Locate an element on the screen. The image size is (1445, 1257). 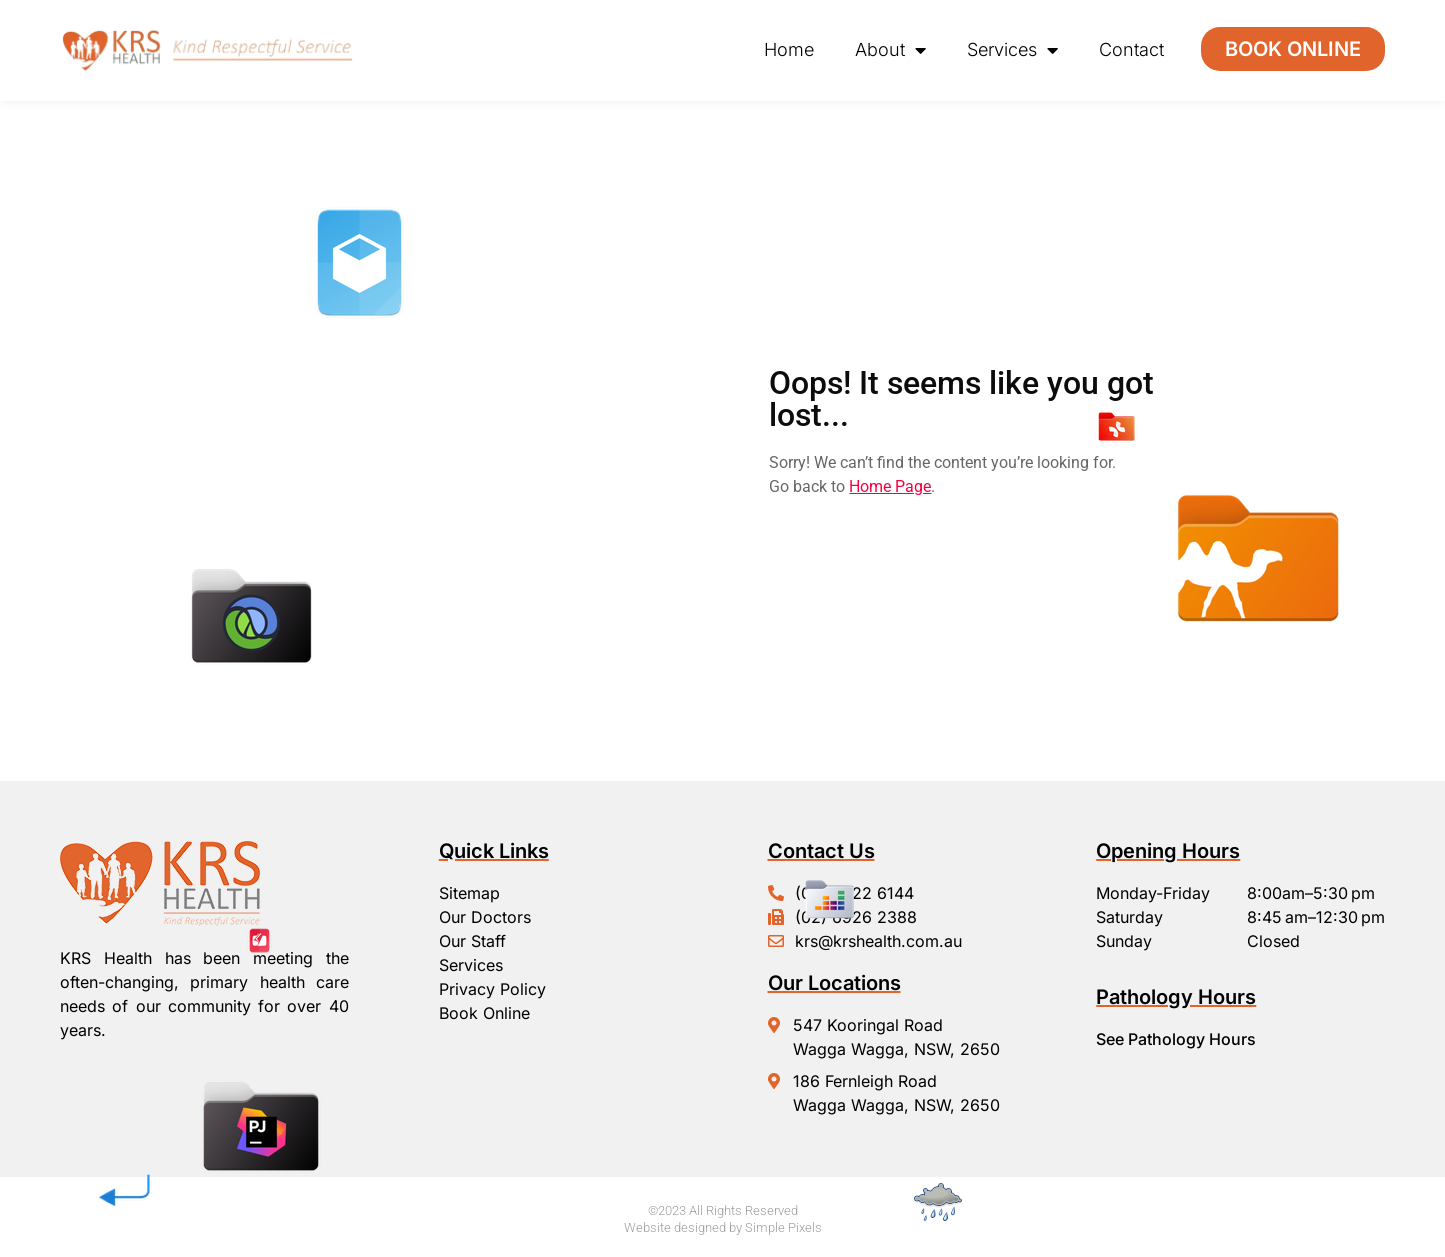
open jetbrains projector project folder is located at coordinates (260, 1128).